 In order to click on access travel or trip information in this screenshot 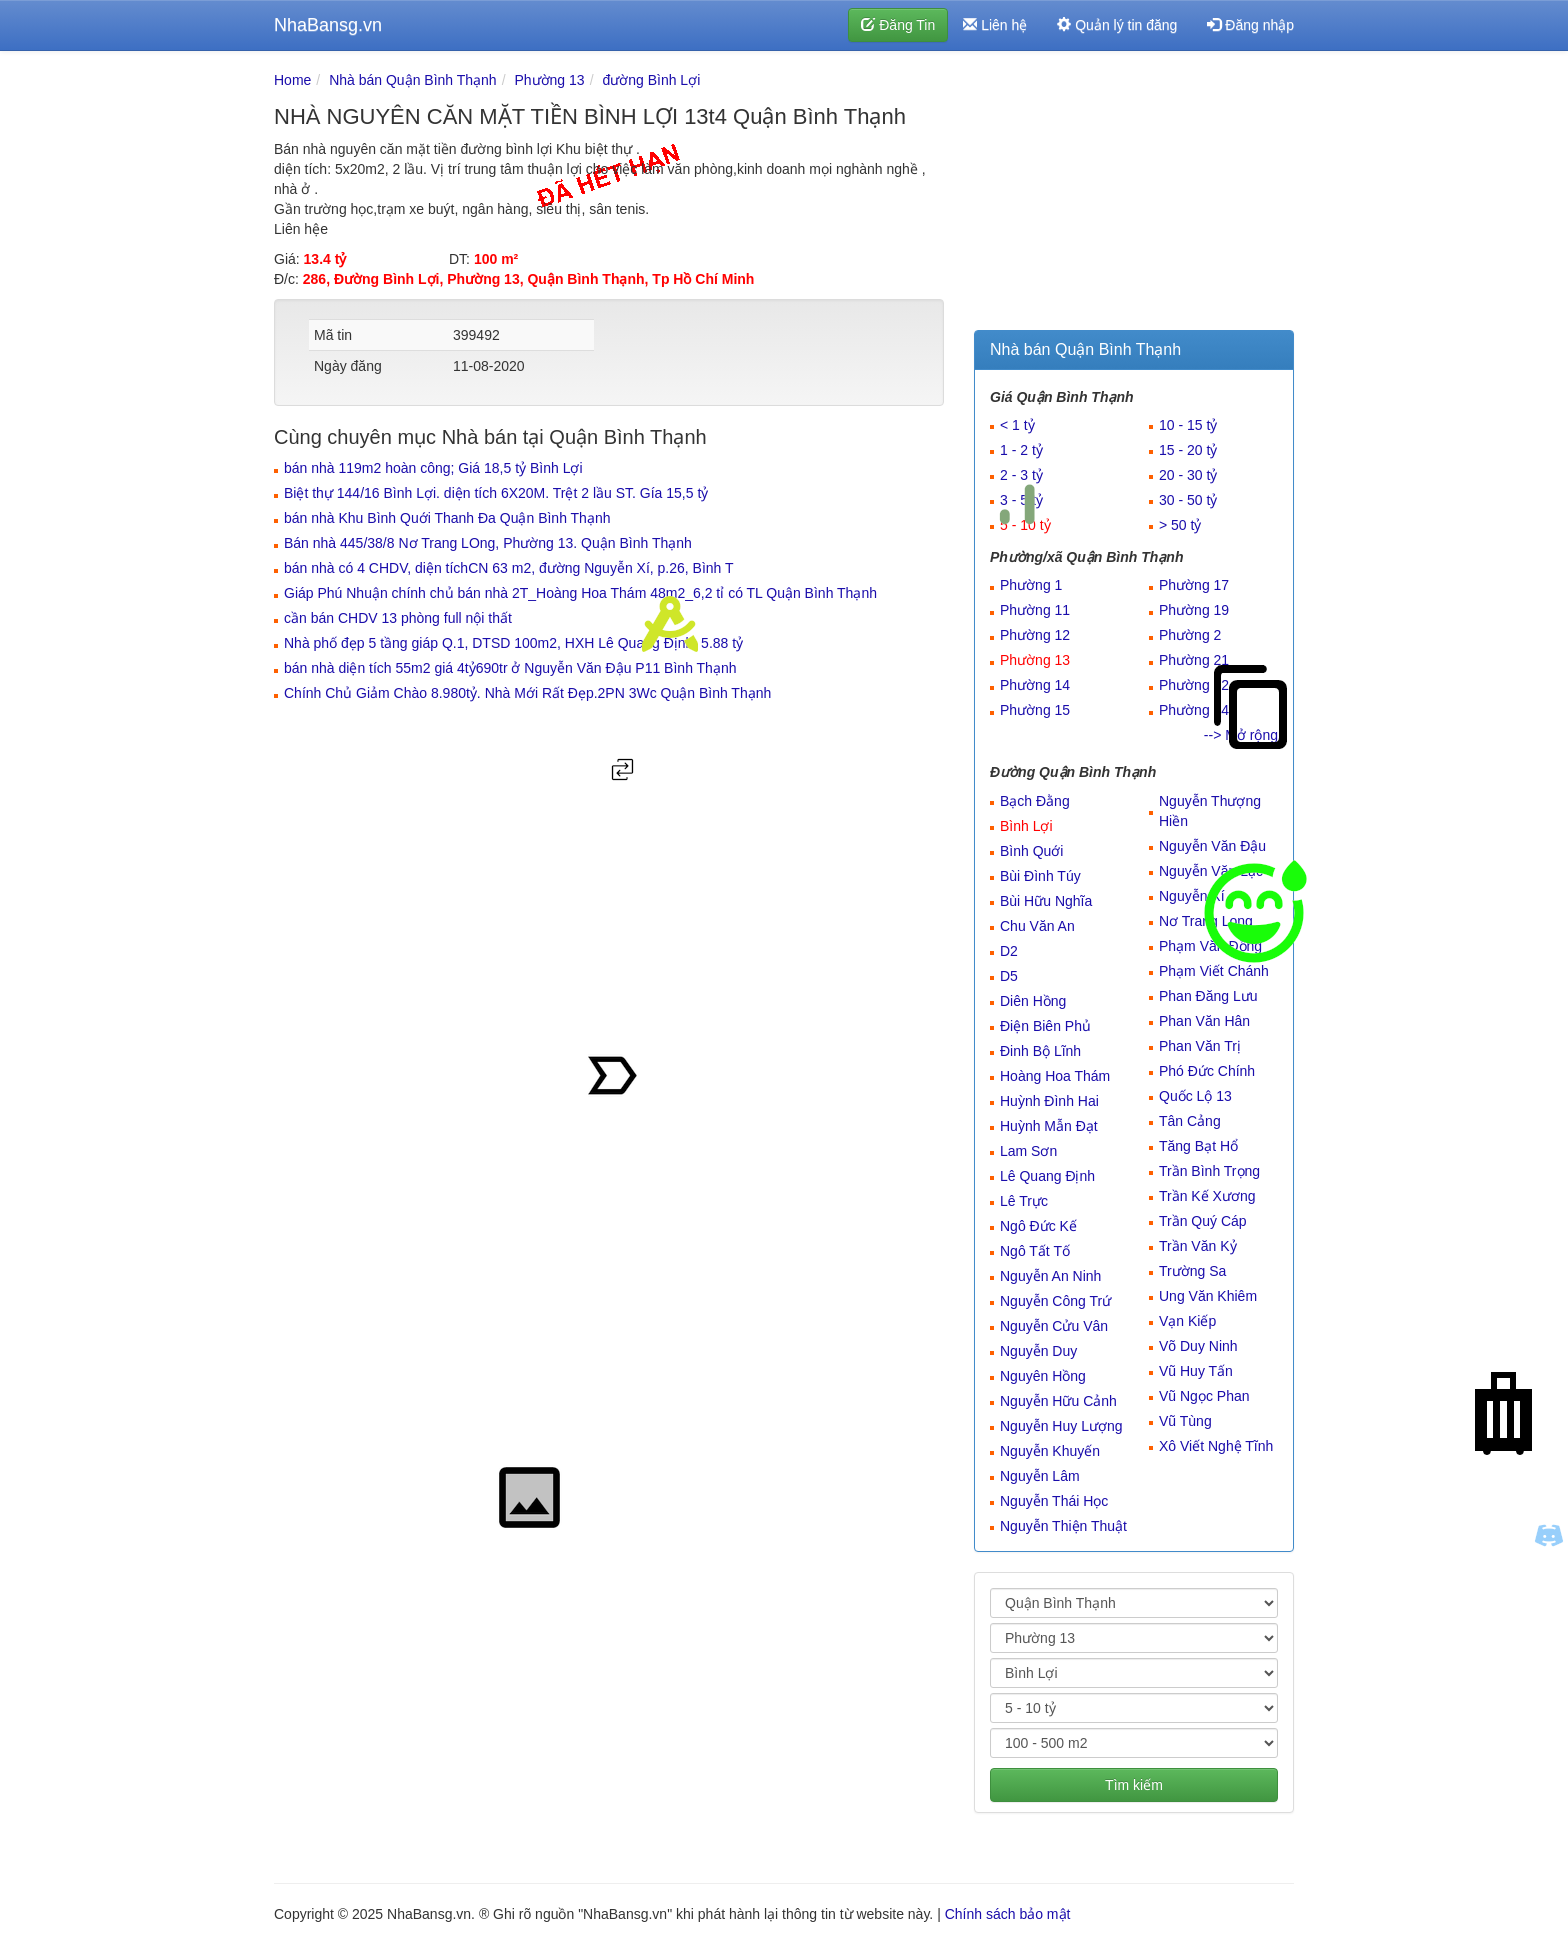, I will do `click(1503, 1413)`.